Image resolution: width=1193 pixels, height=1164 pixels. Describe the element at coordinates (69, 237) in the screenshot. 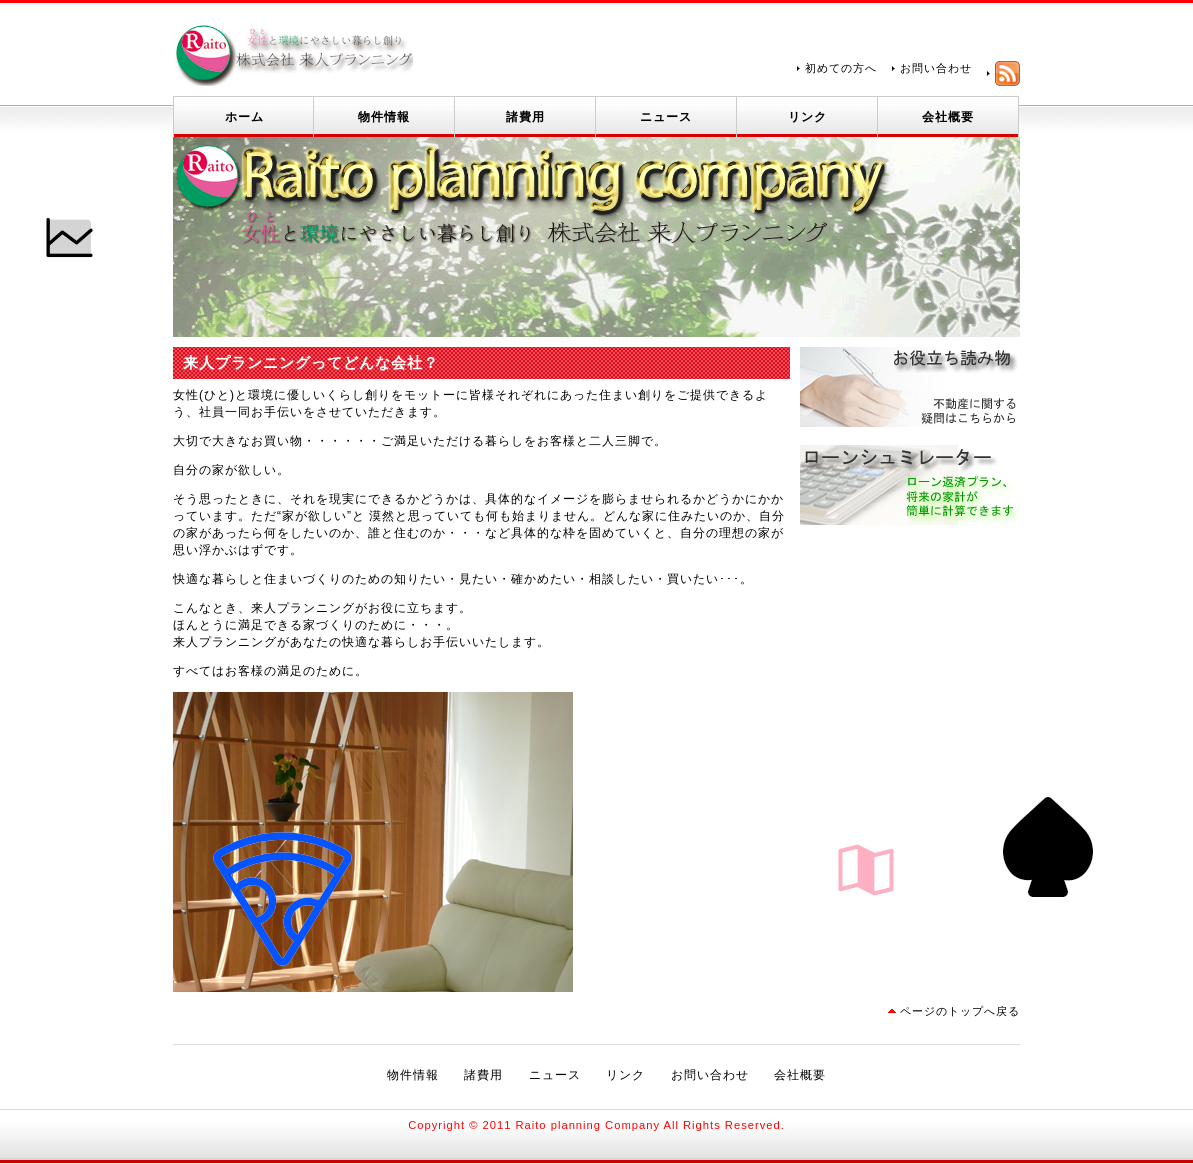

I see `view analytics or performance data` at that location.